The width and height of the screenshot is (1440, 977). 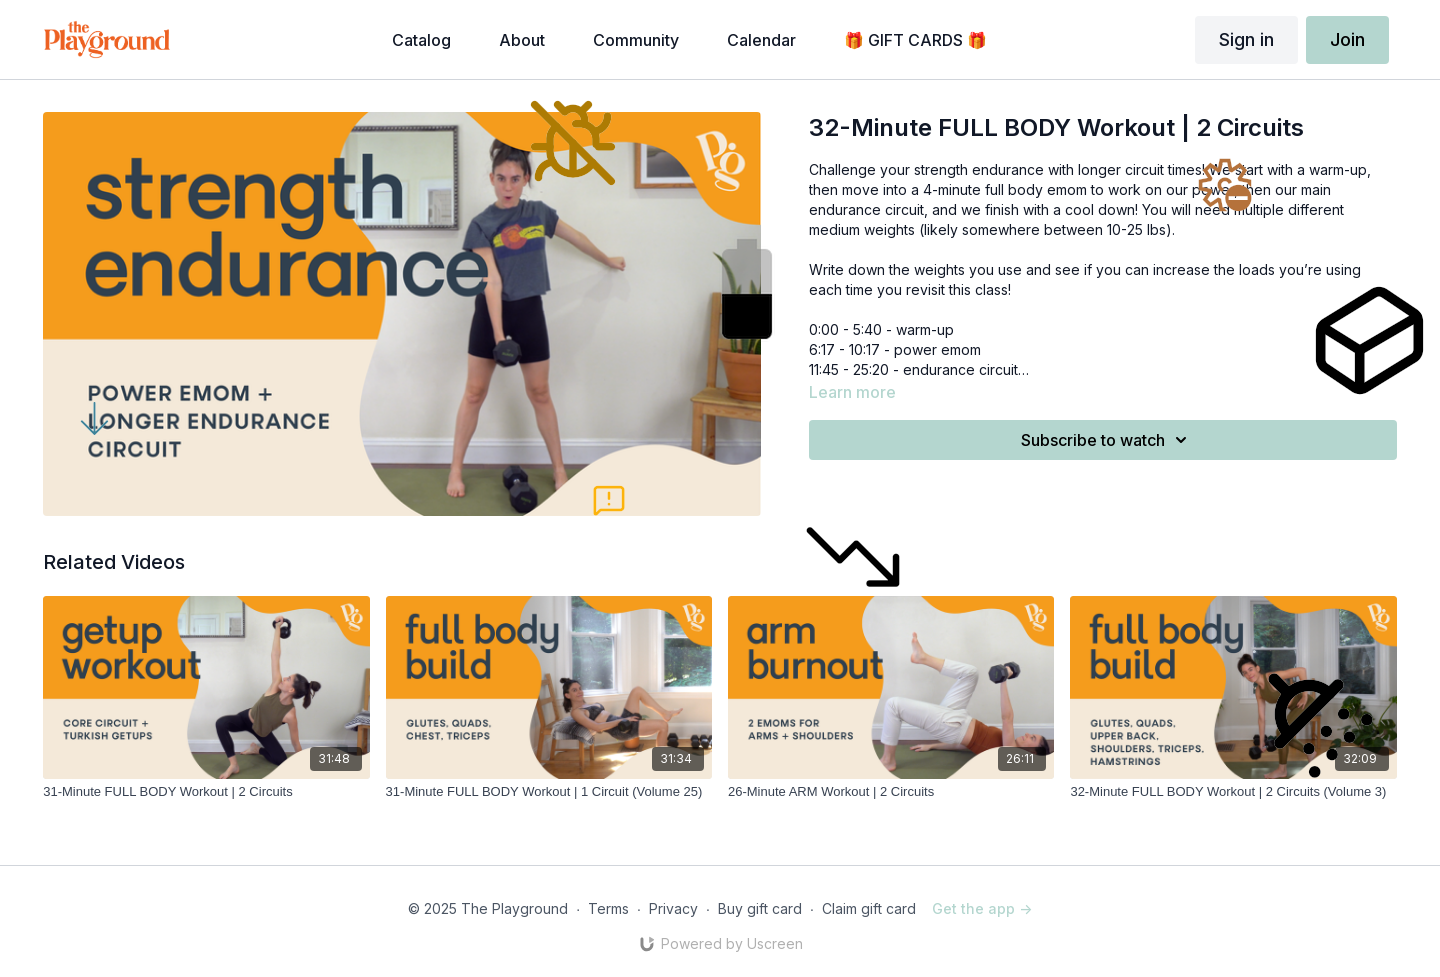 I want to click on view 3D object or model, so click(x=1369, y=340).